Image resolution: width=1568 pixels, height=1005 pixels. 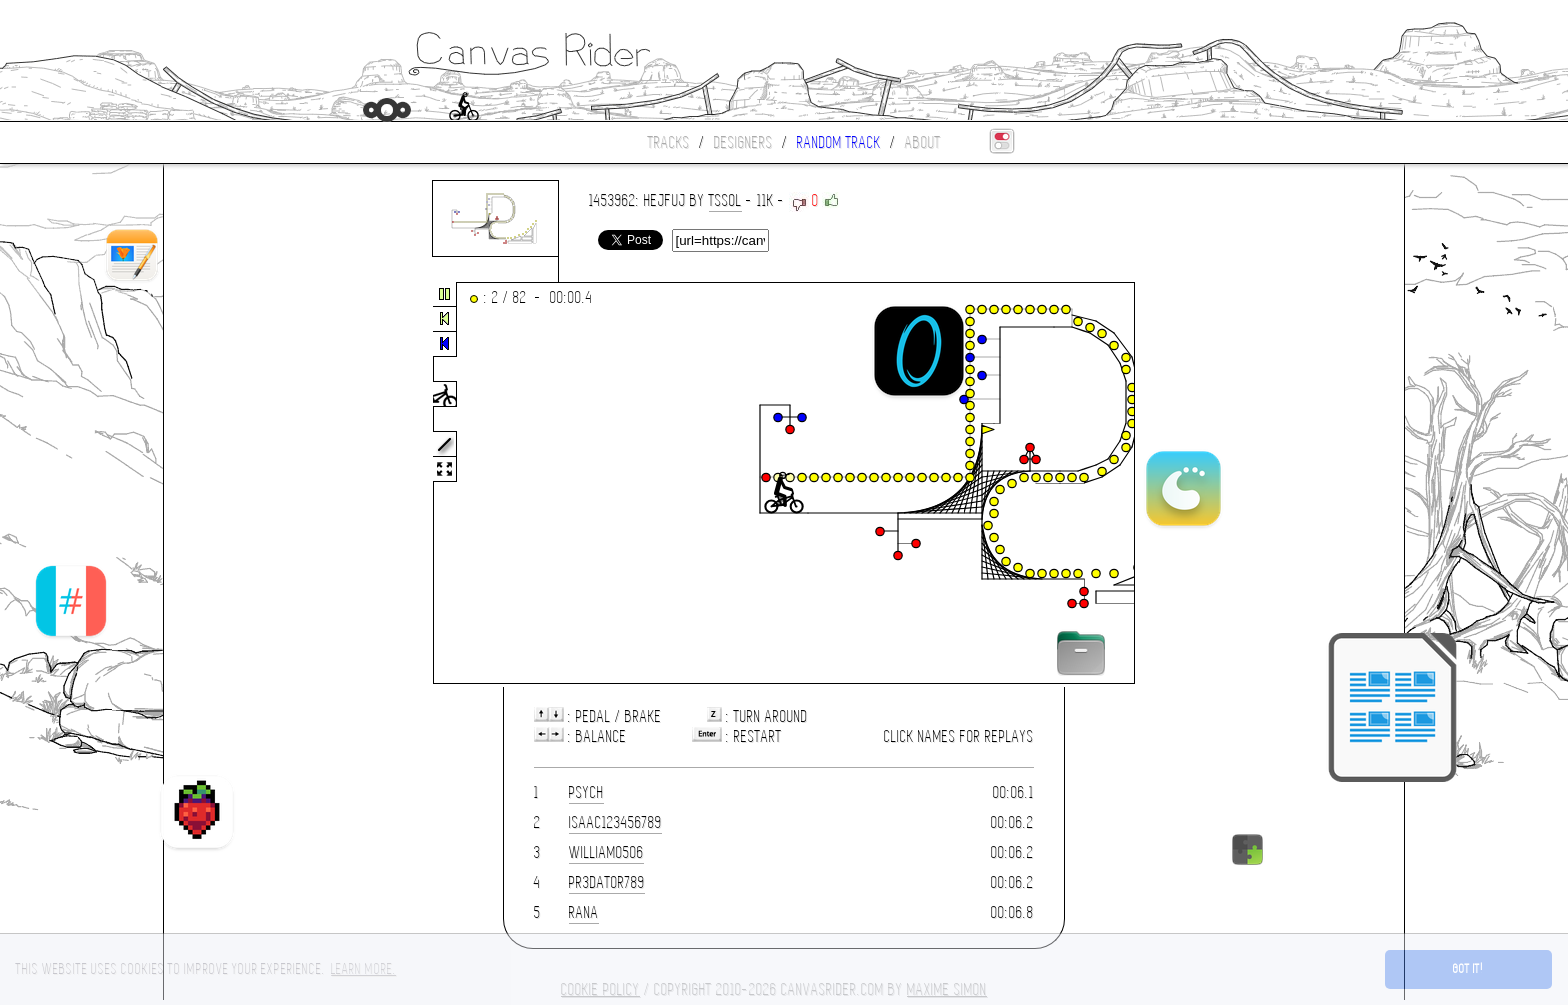 What do you see at coordinates (1081, 653) in the screenshot?
I see `open the file manager` at bounding box center [1081, 653].